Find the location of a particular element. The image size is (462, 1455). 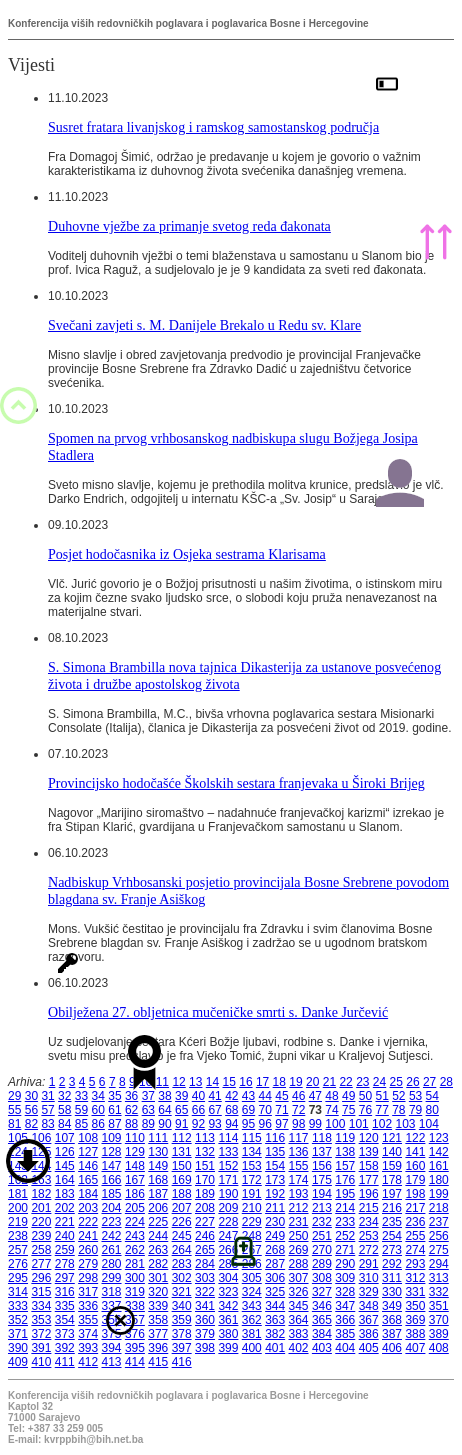

download a file or content is located at coordinates (28, 1161).